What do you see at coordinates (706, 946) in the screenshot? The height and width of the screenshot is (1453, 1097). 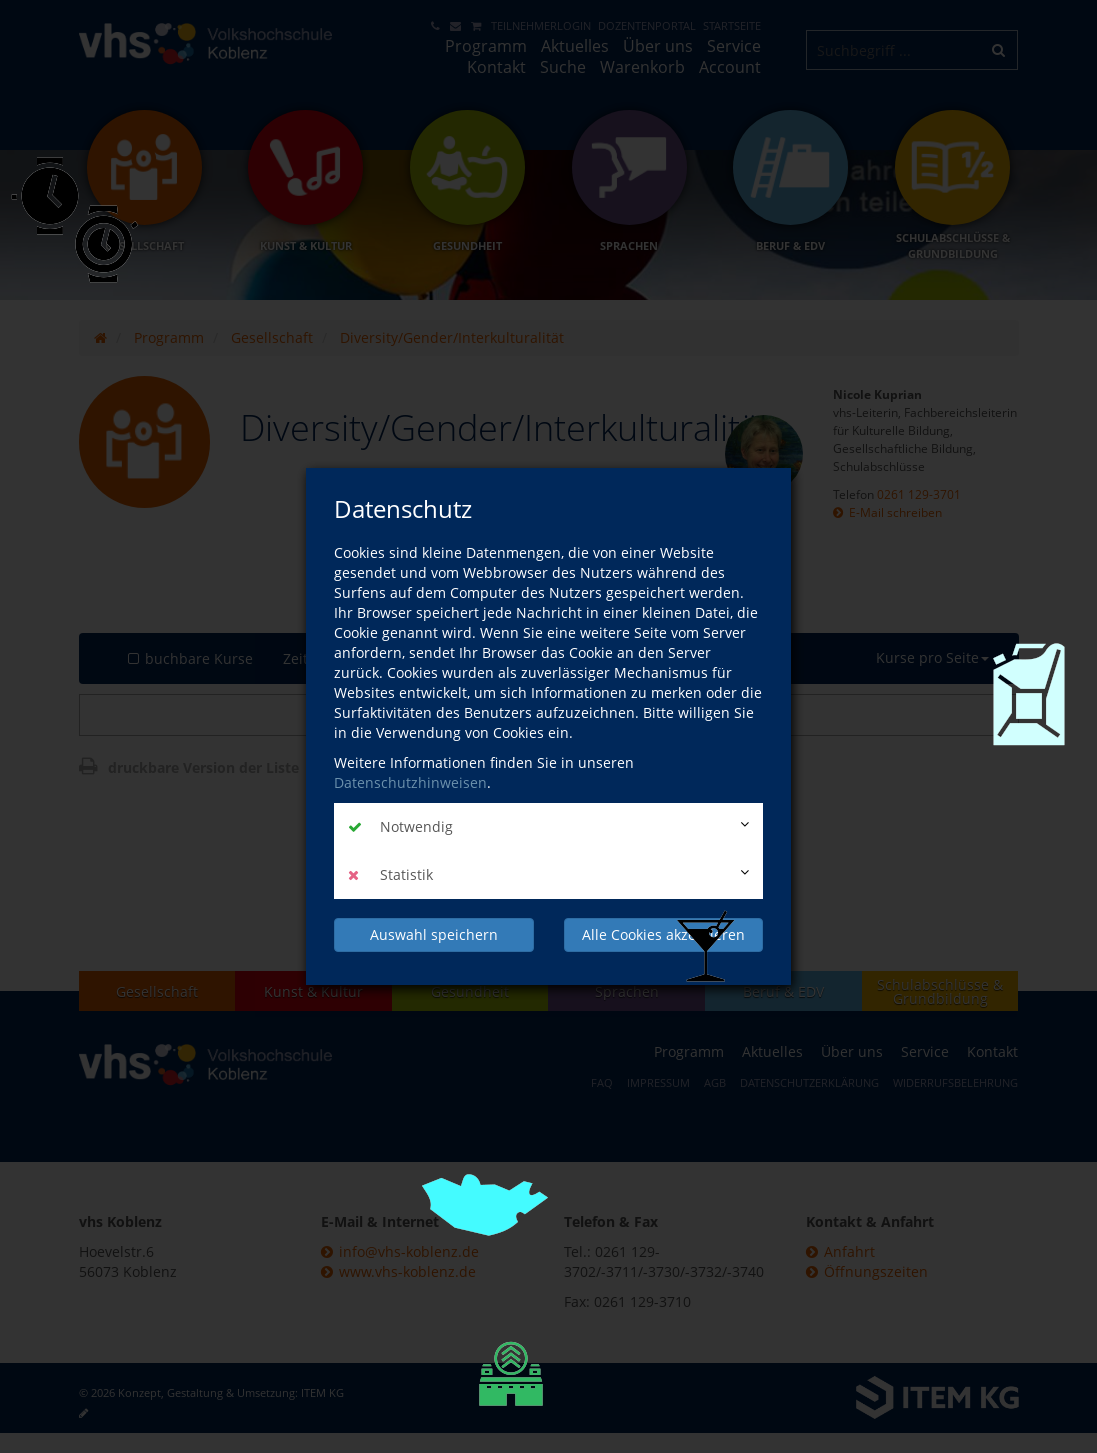 I see `access bar or cocktail menu` at bounding box center [706, 946].